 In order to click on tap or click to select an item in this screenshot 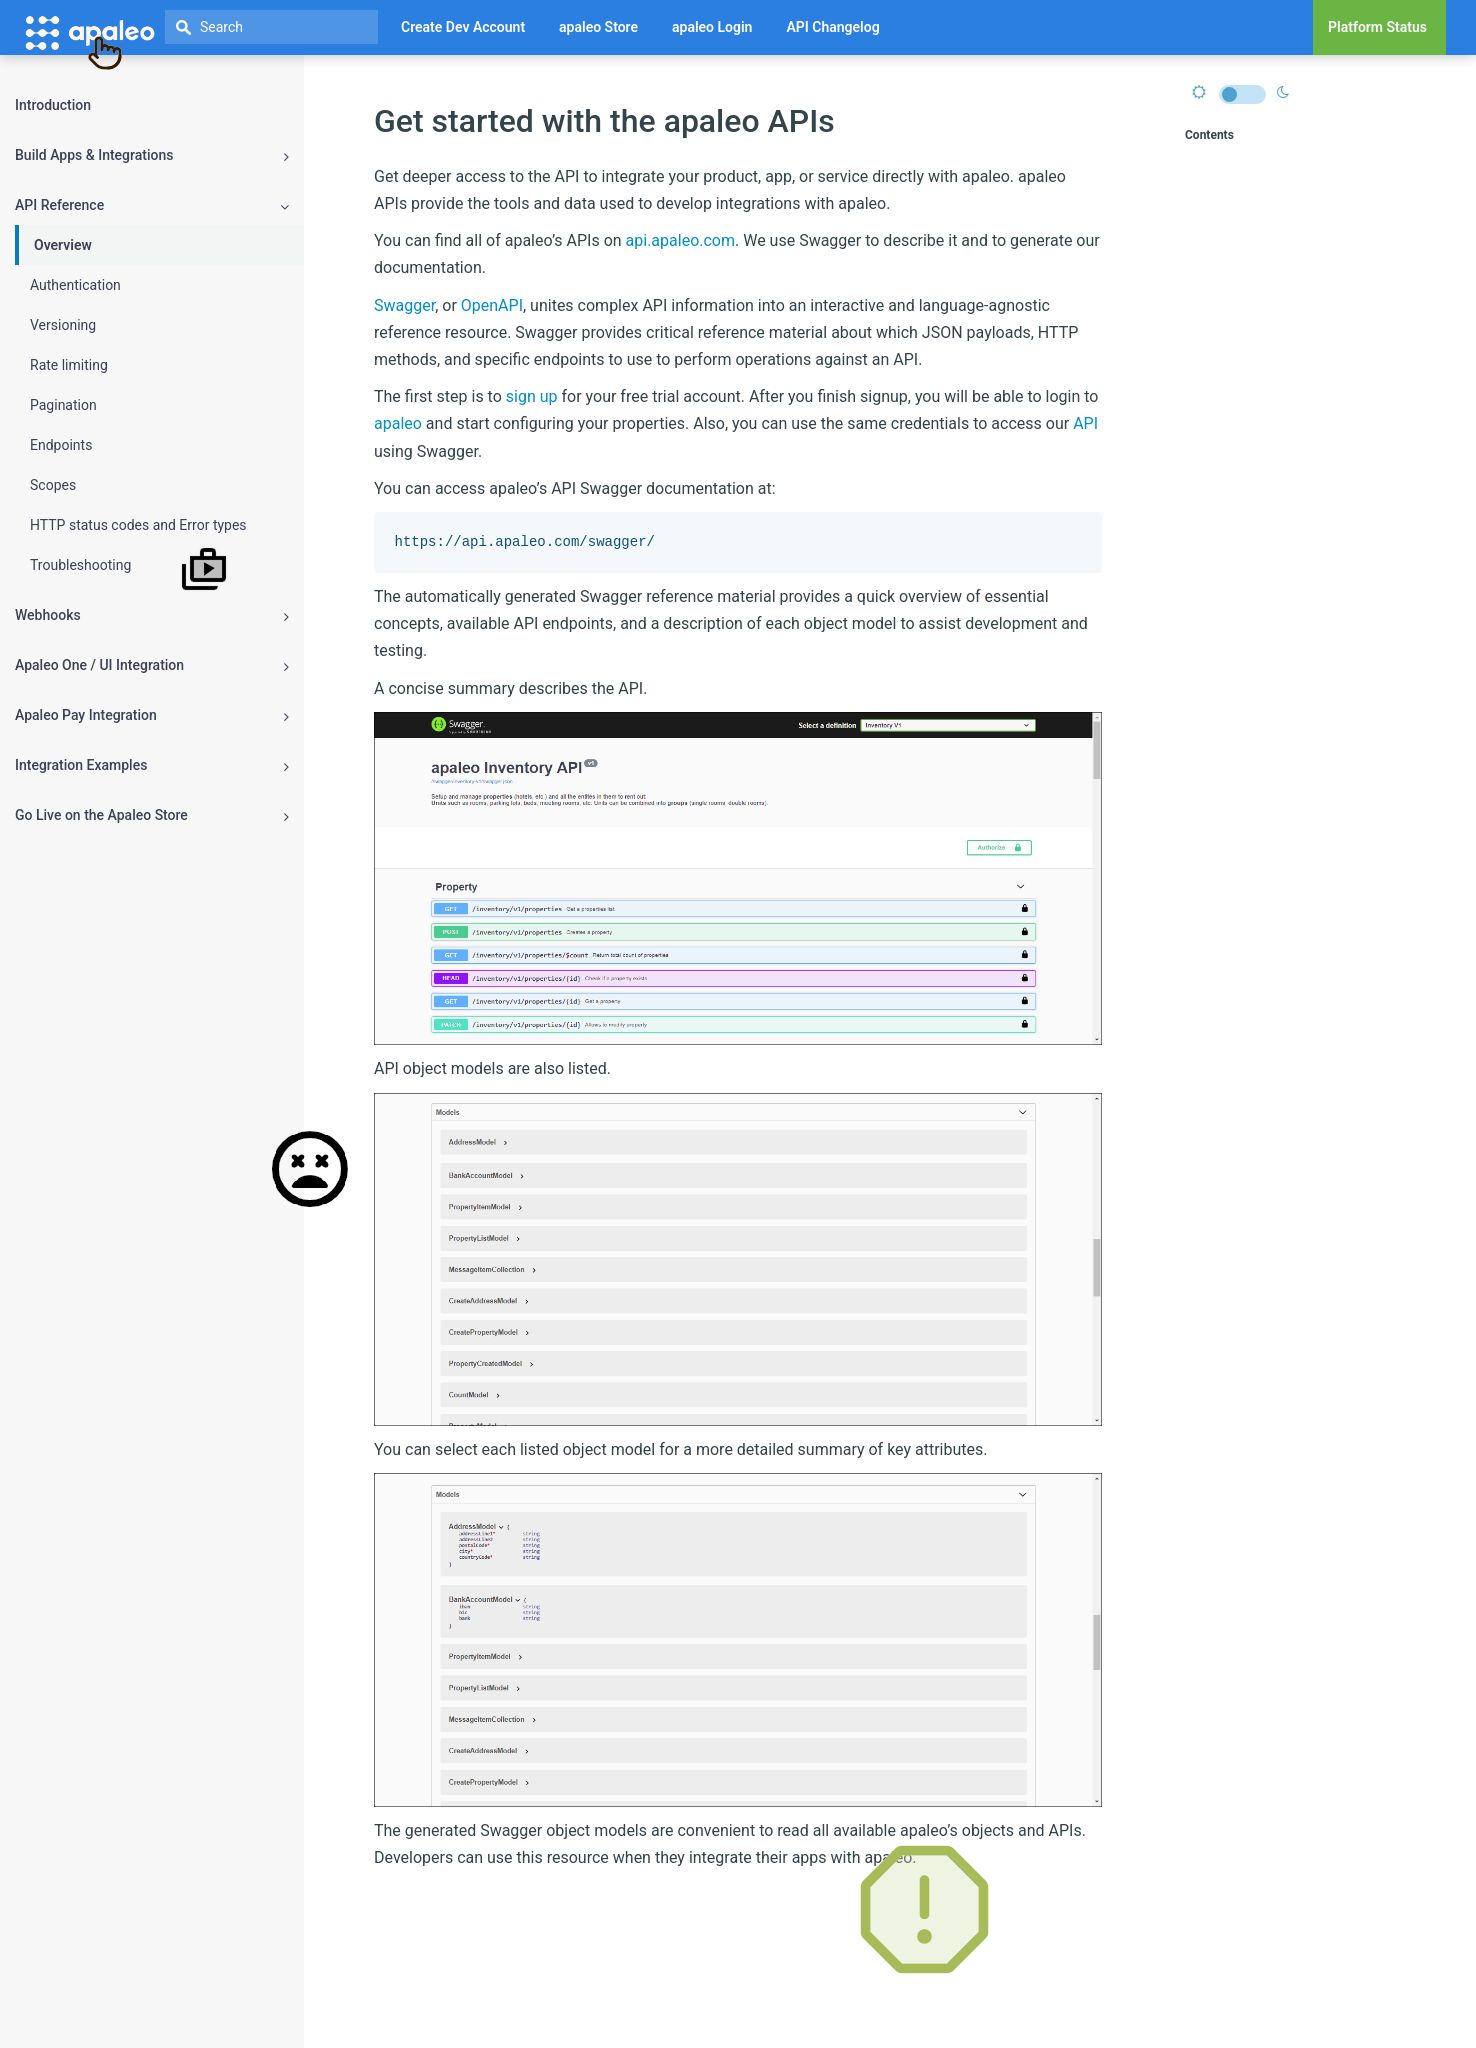, I will do `click(105, 53)`.